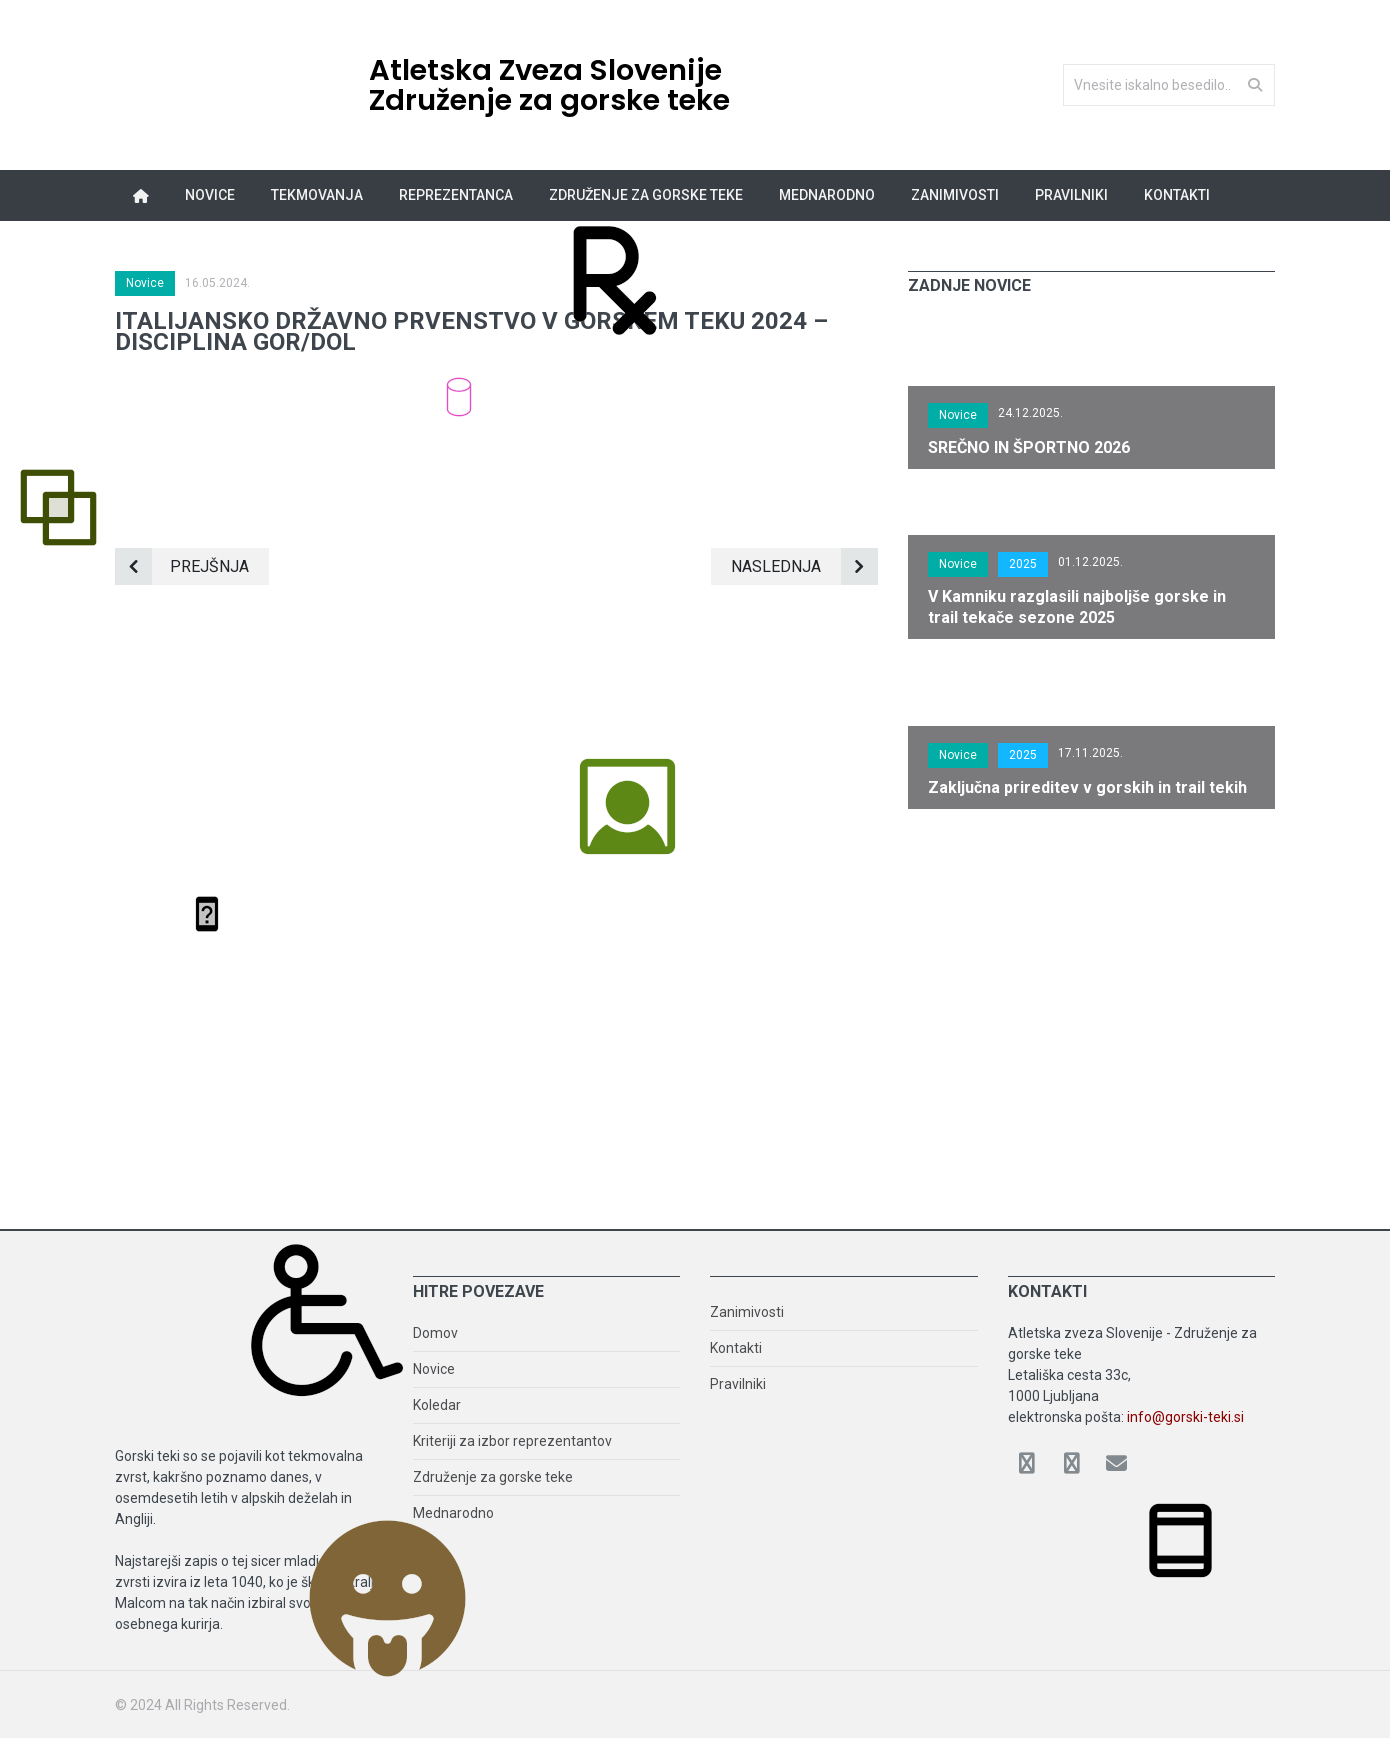  Describe the element at coordinates (58, 507) in the screenshot. I see `merge or intersect selected layers` at that location.